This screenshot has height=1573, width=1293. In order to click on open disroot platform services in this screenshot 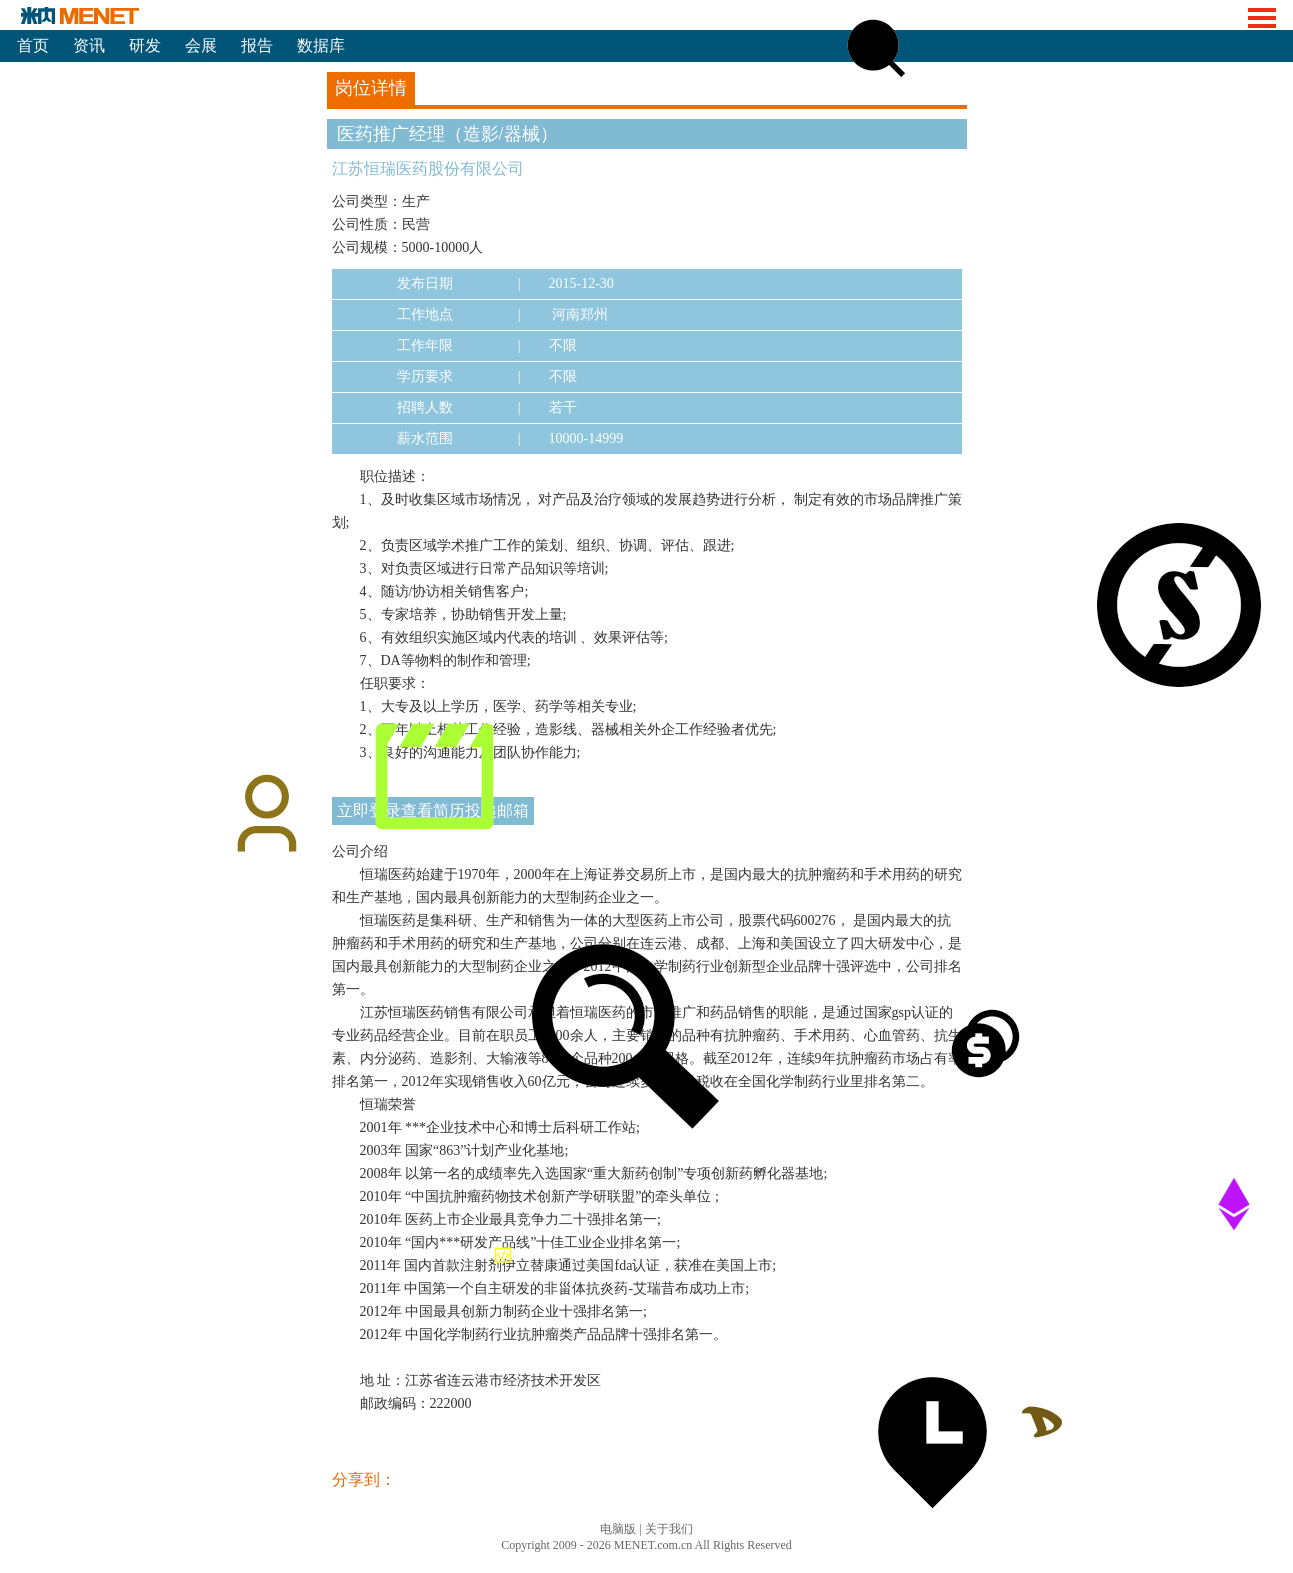, I will do `click(1042, 1422)`.